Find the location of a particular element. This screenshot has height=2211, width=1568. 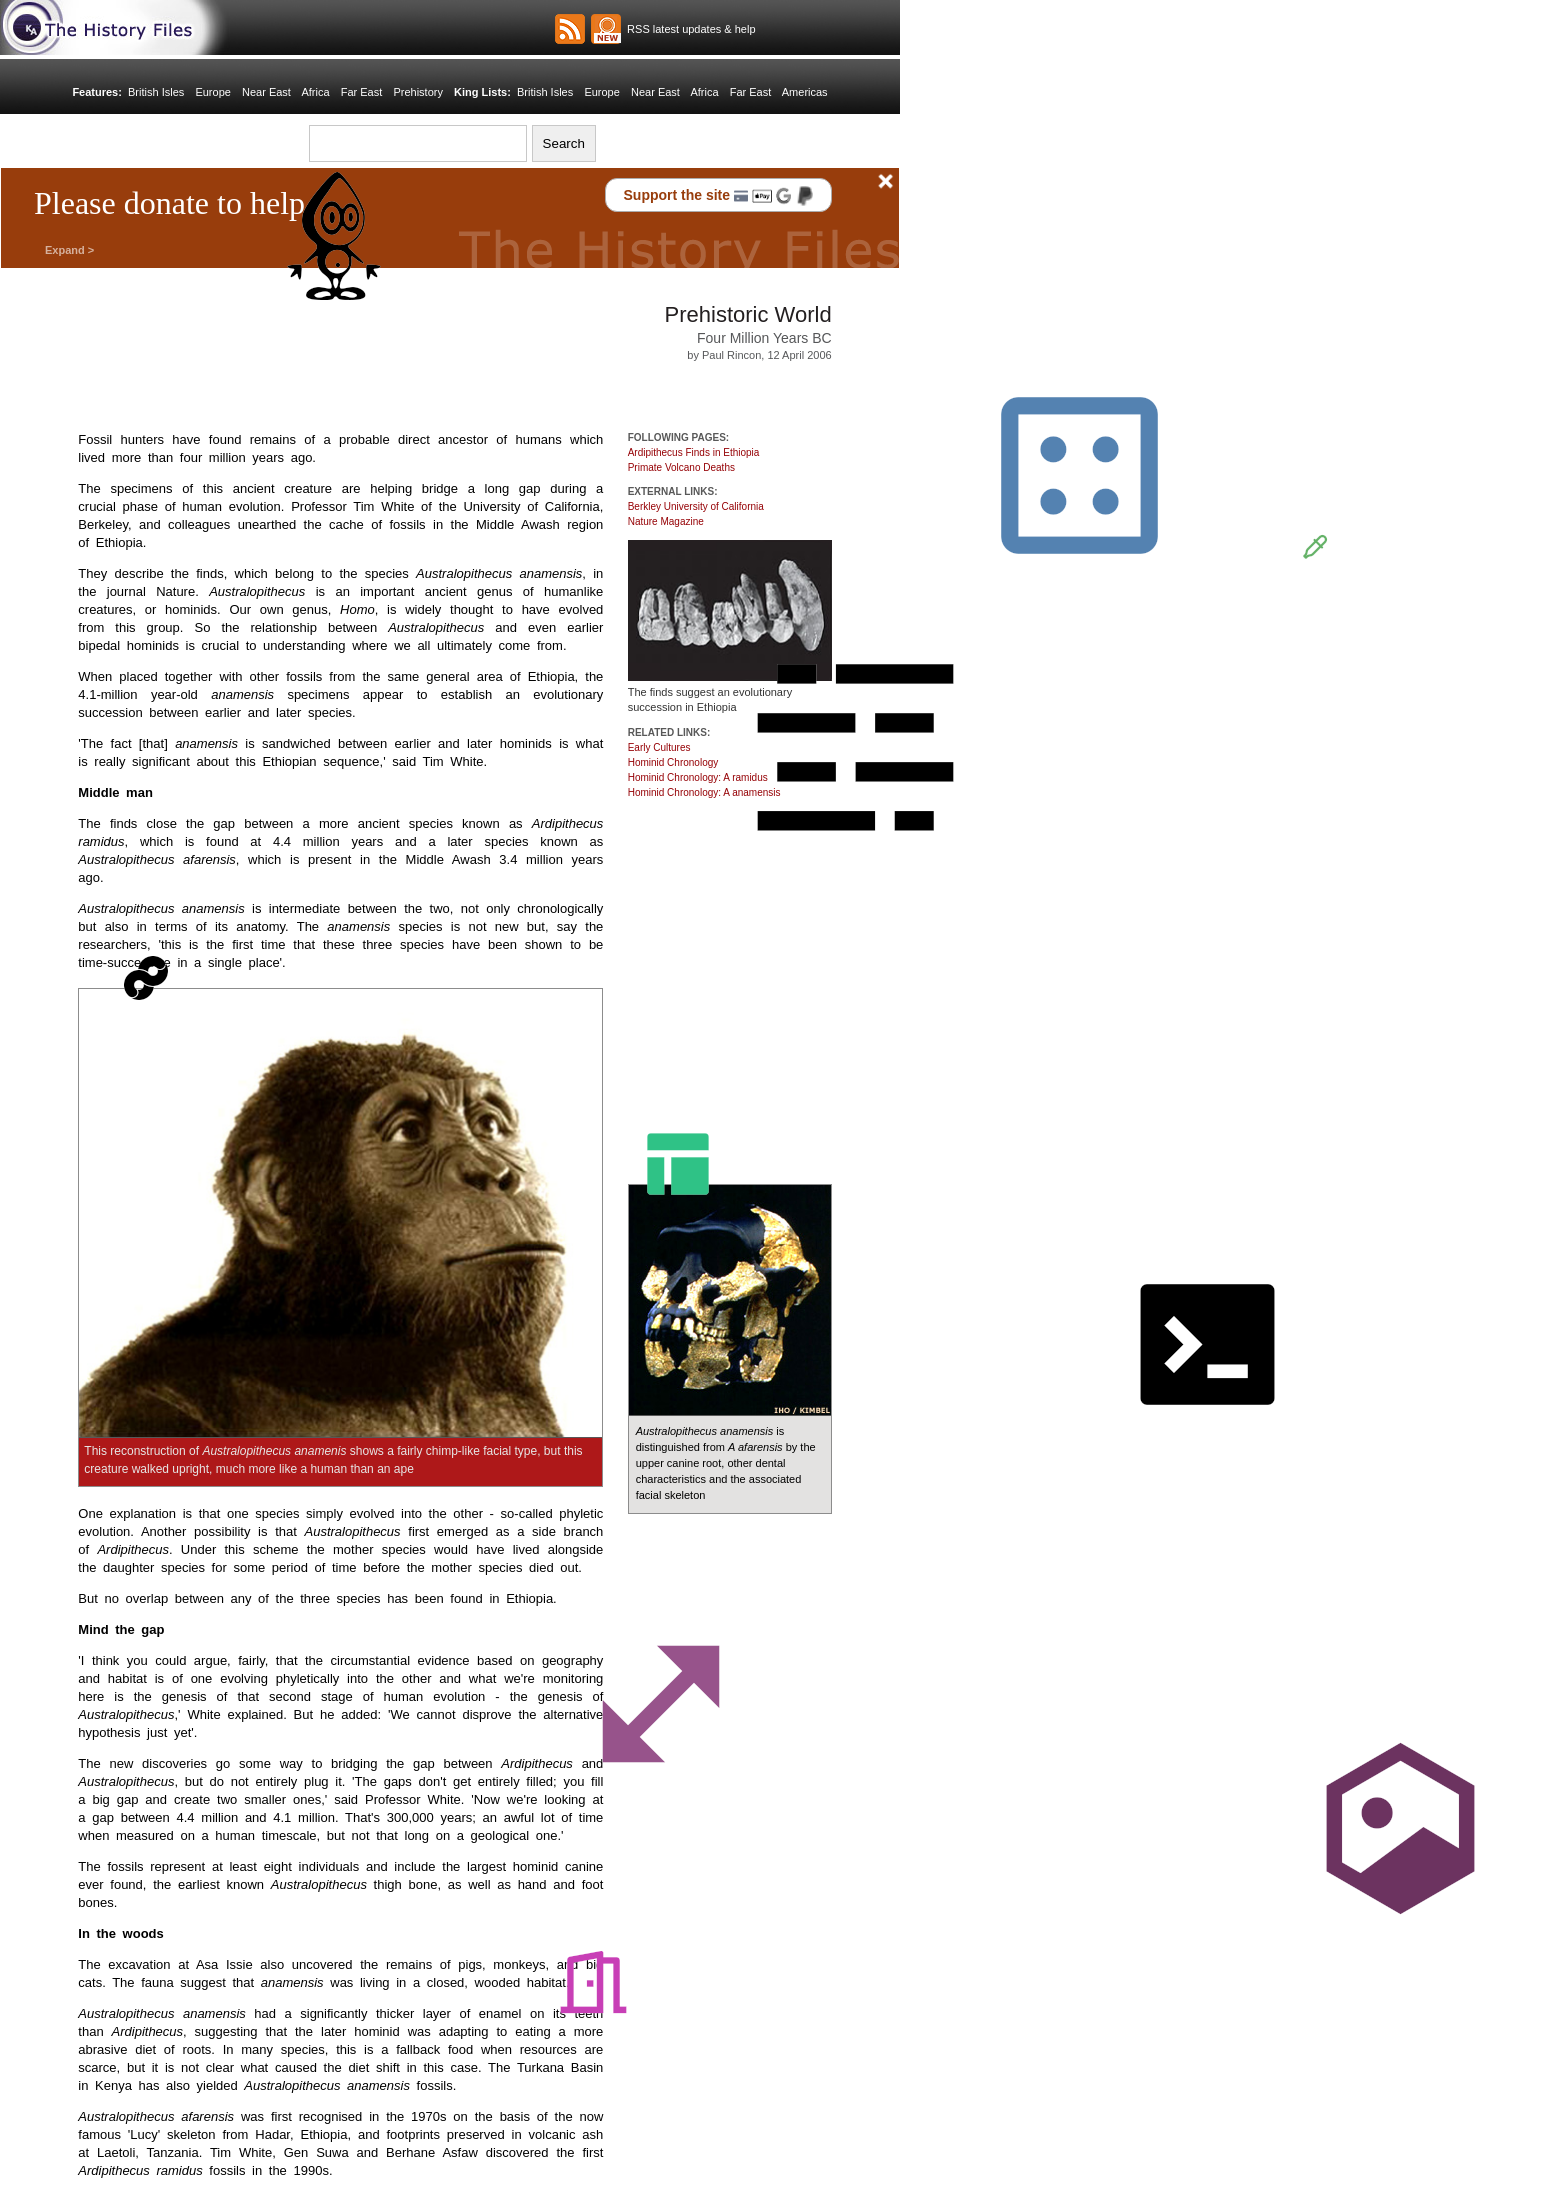

view NFT collection or digital assets is located at coordinates (1400, 1828).